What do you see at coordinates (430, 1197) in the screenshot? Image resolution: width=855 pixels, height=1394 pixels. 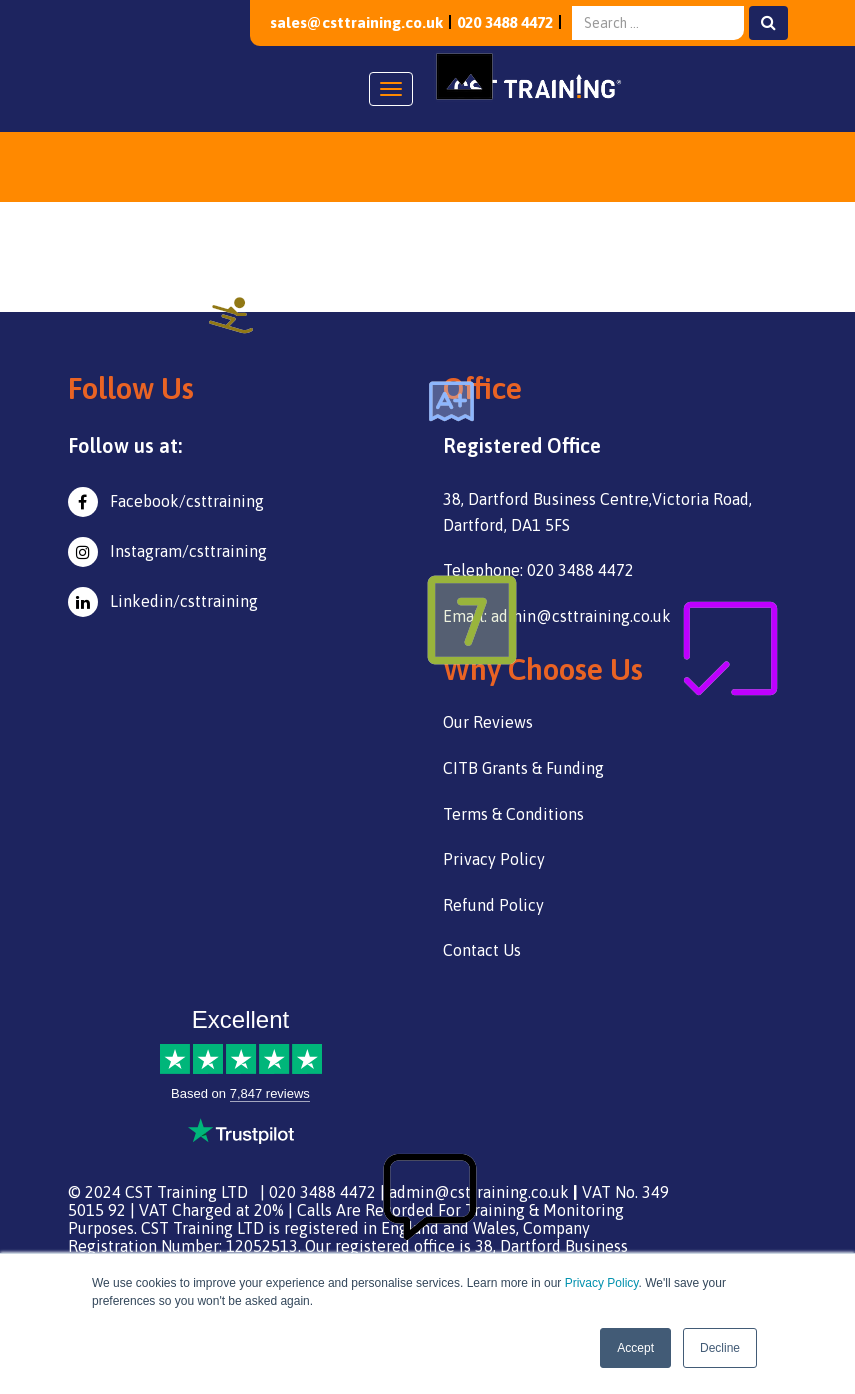 I see `open chat or messaging` at bounding box center [430, 1197].